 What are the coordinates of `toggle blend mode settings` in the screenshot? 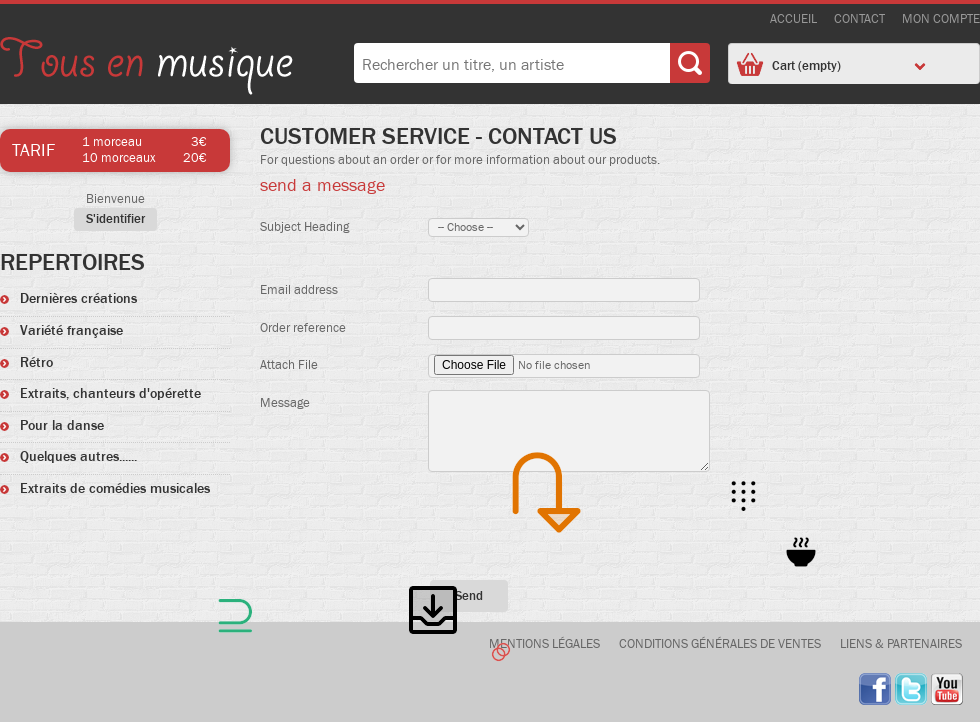 It's located at (501, 652).